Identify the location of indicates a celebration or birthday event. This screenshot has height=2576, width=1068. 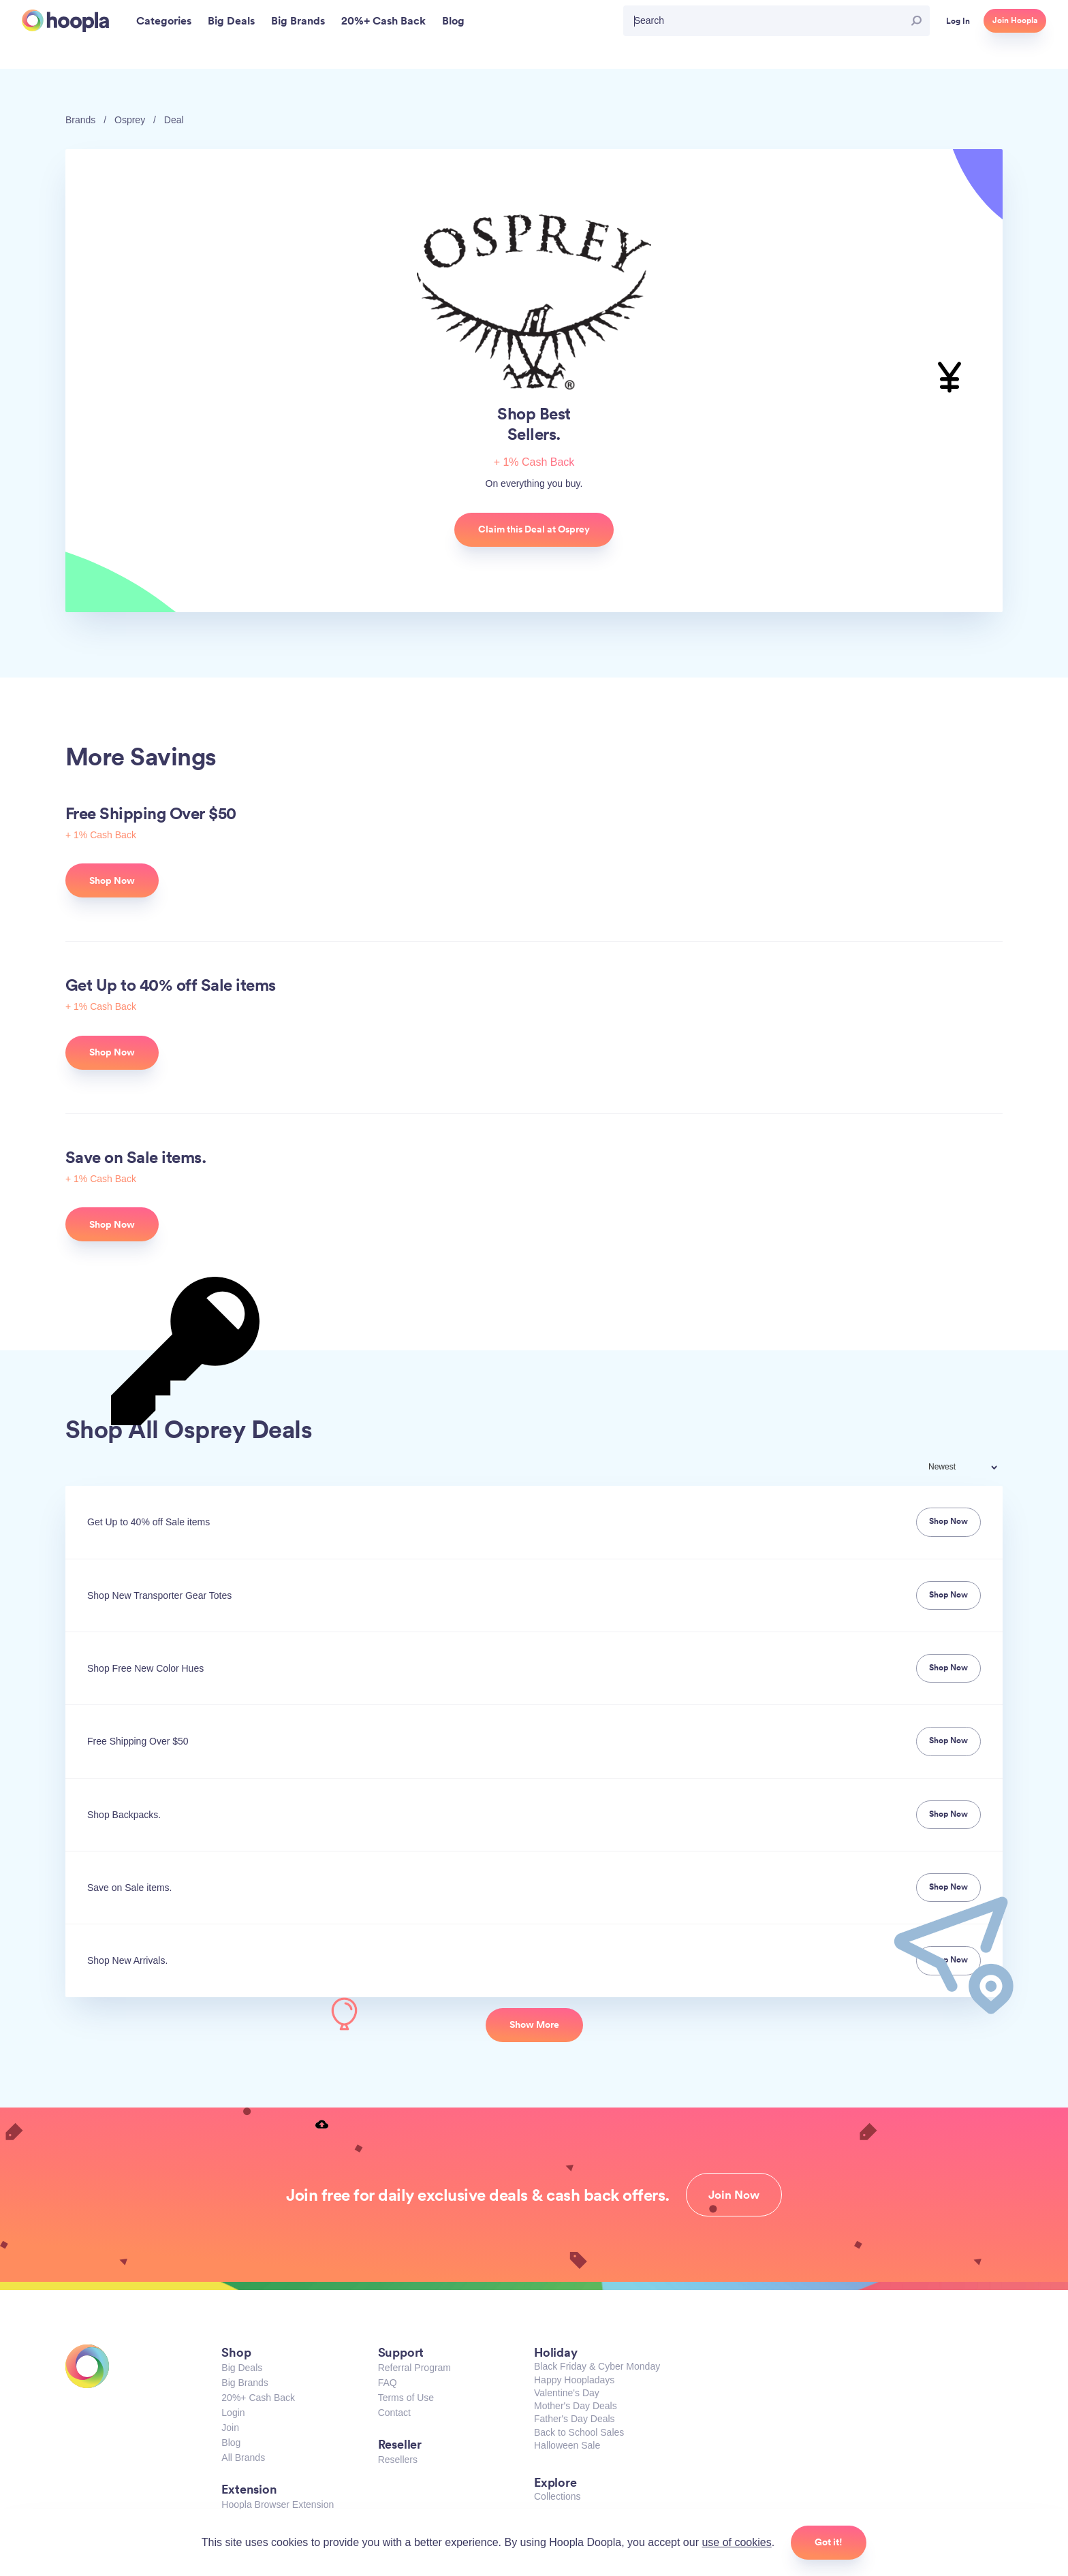
(344, 2014).